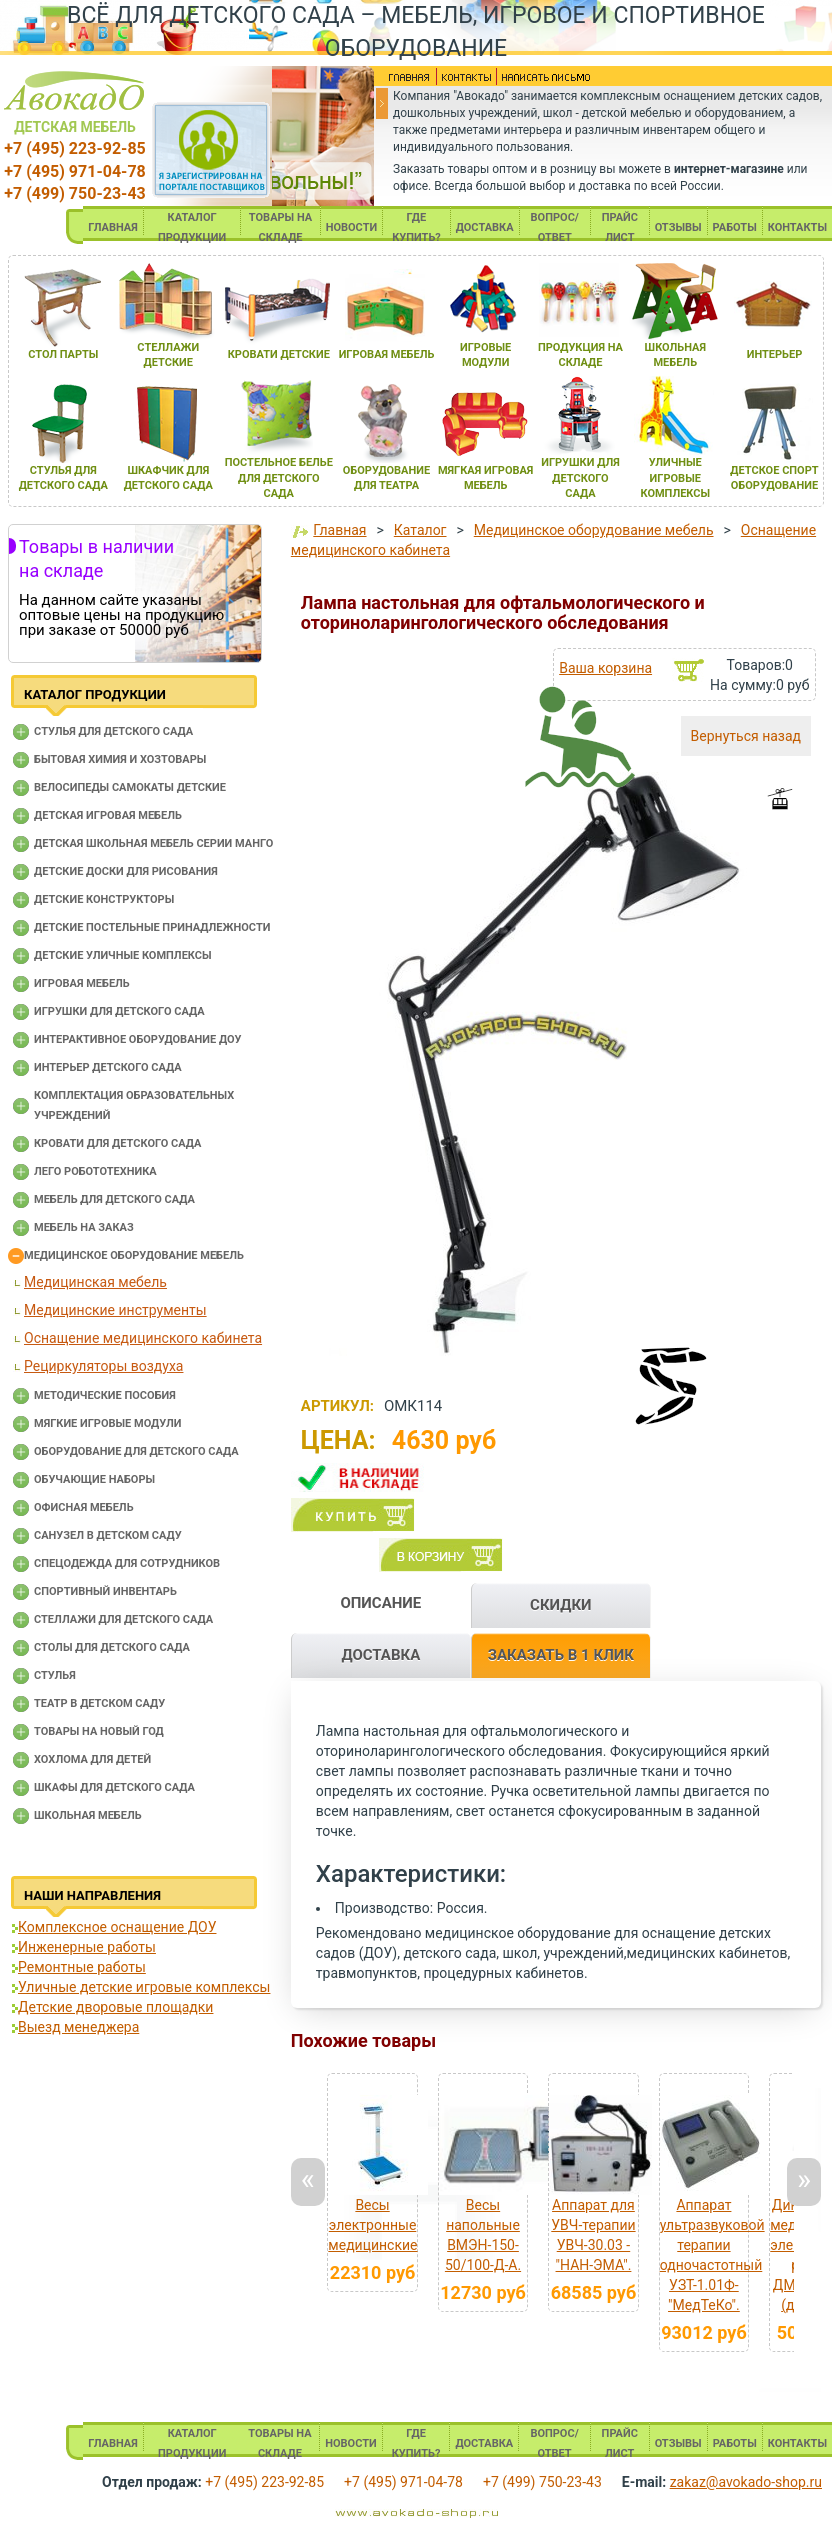 This screenshot has height=2522, width=832. I want to click on select zat'nik'tel weapon in game inventory, so click(671, 1386).